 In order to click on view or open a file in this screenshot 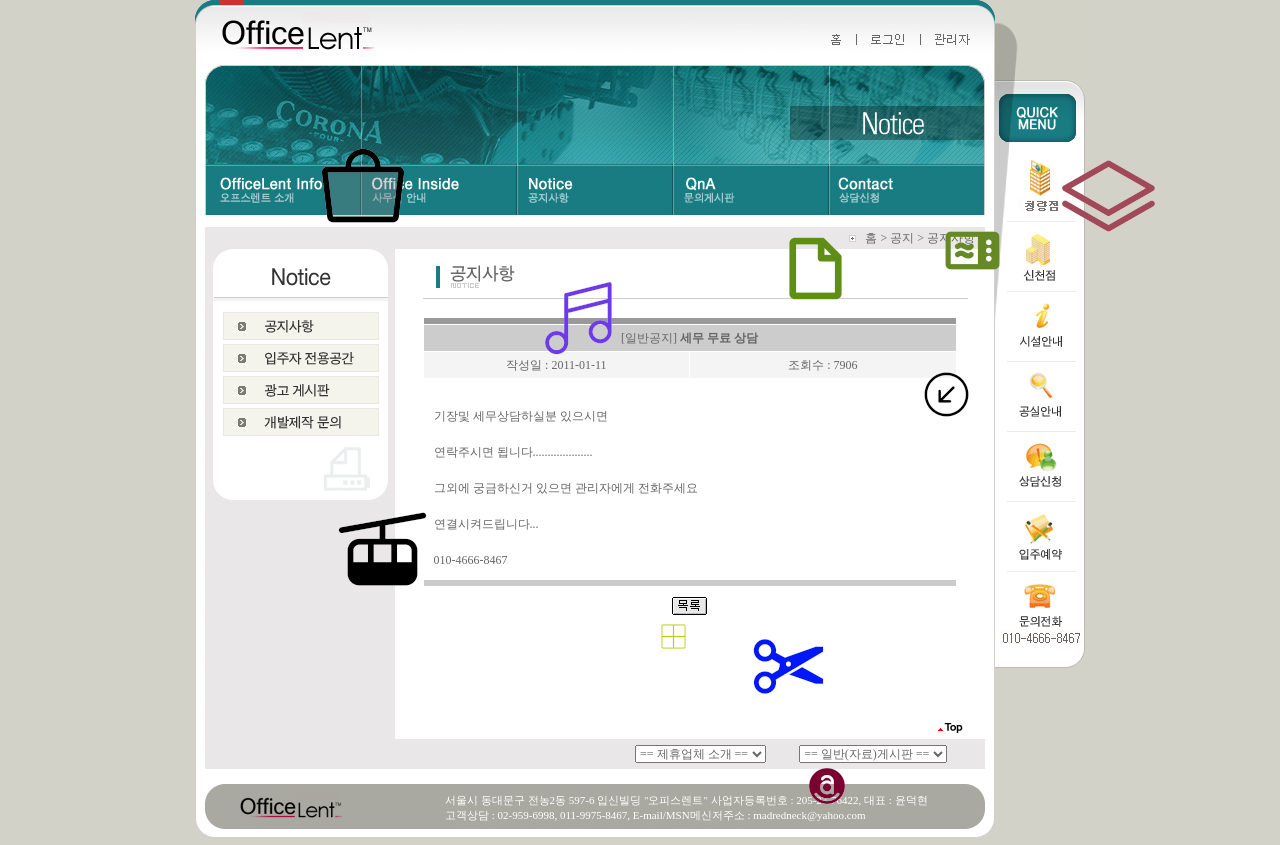, I will do `click(815, 268)`.